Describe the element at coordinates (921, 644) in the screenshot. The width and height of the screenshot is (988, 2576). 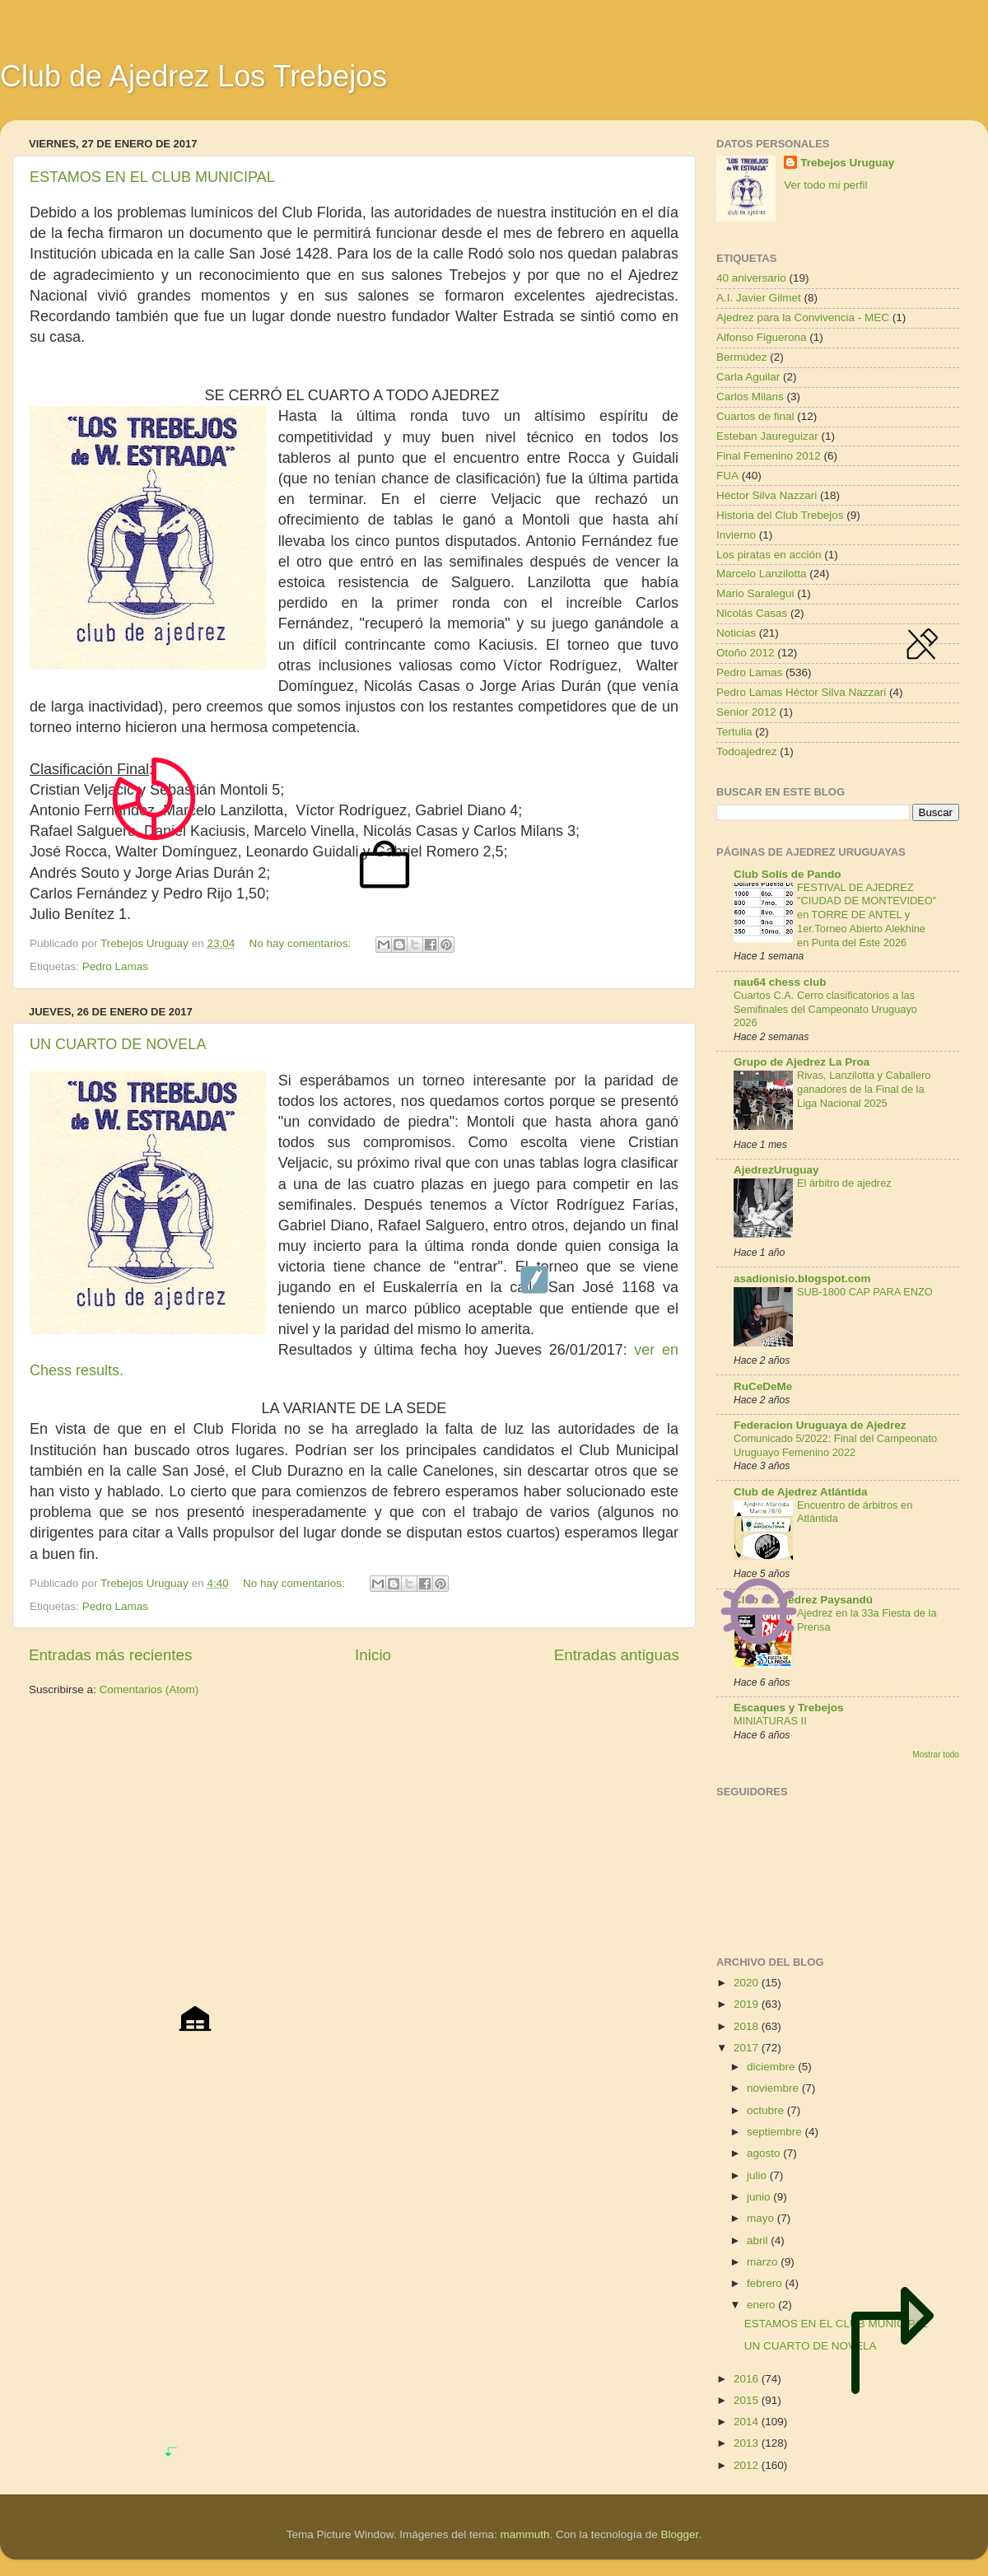
I see `editing is disabled` at that location.